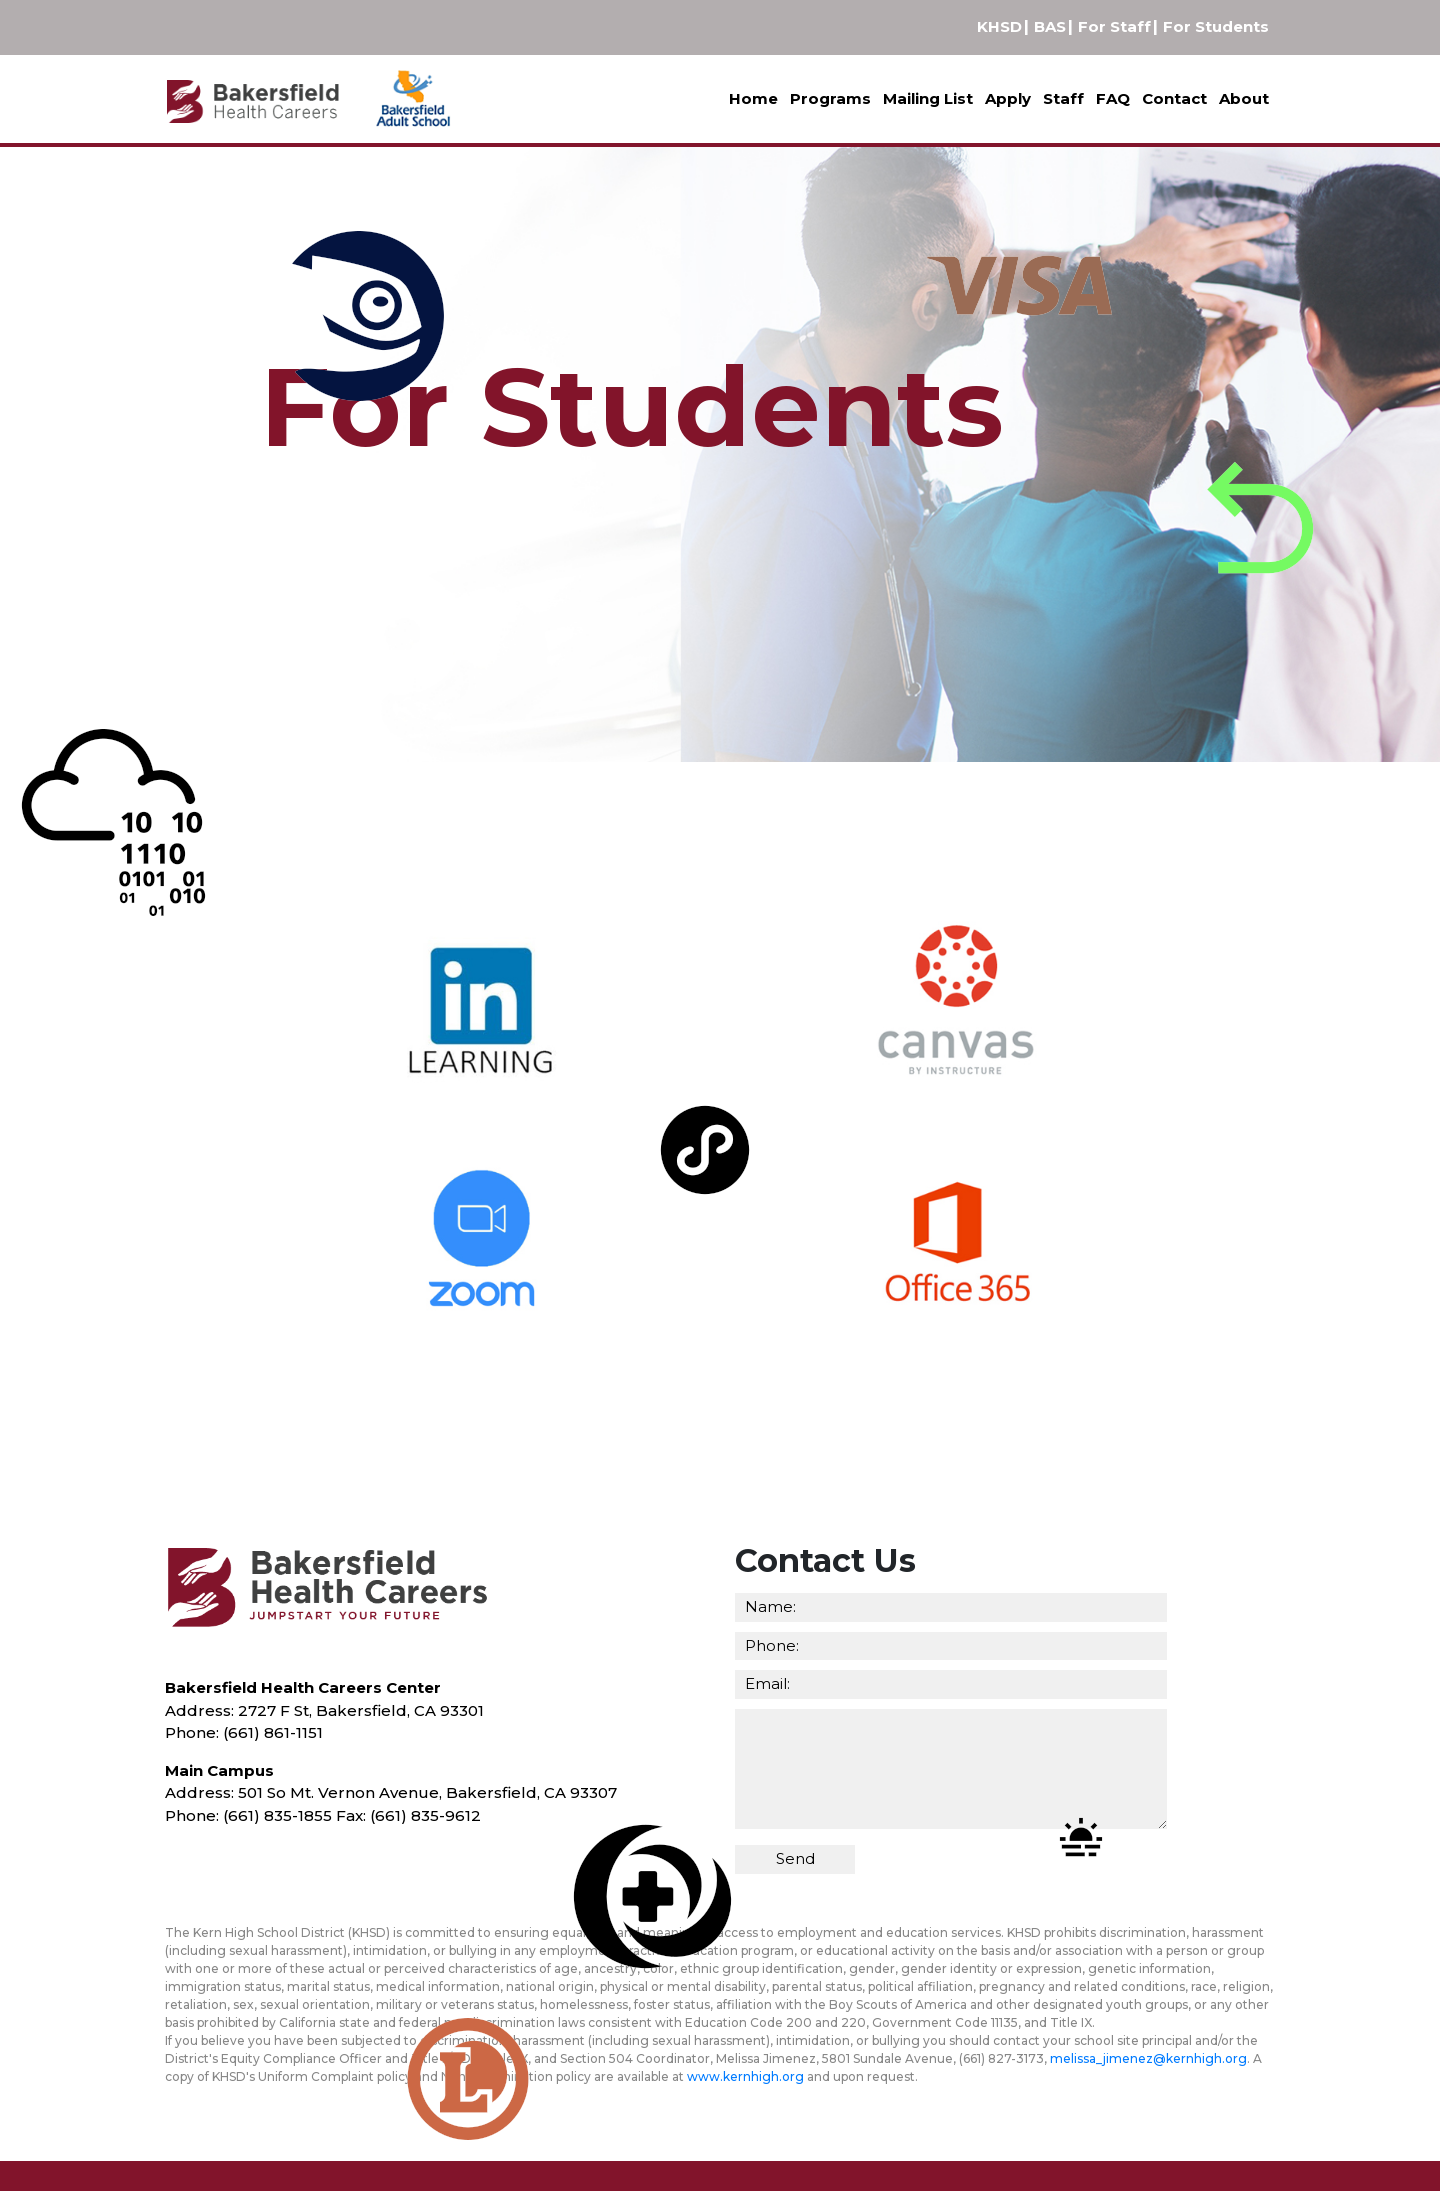 The width and height of the screenshot is (1440, 2191). I want to click on visit tryhackme cybersecurity learning platform, so click(113, 822).